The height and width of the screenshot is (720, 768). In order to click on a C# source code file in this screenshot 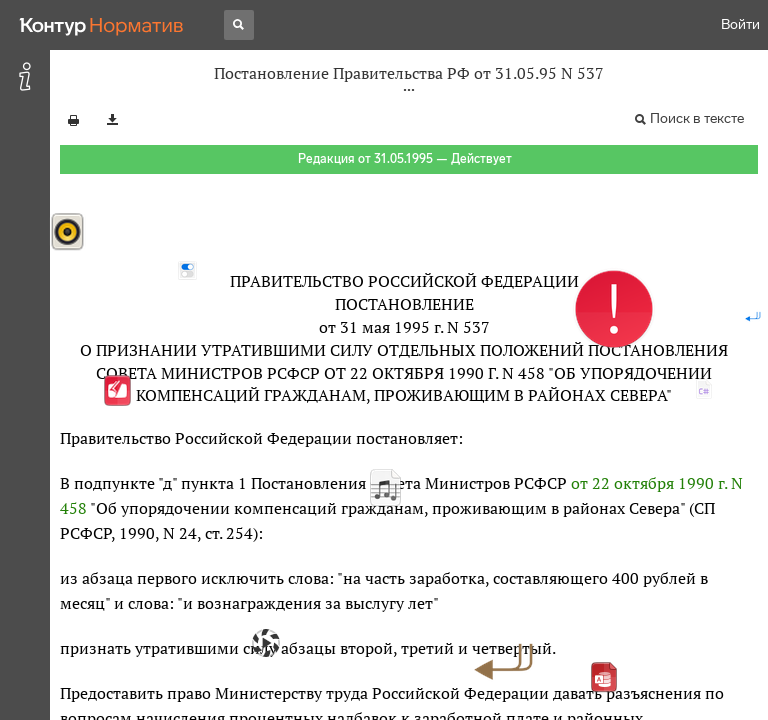, I will do `click(704, 389)`.